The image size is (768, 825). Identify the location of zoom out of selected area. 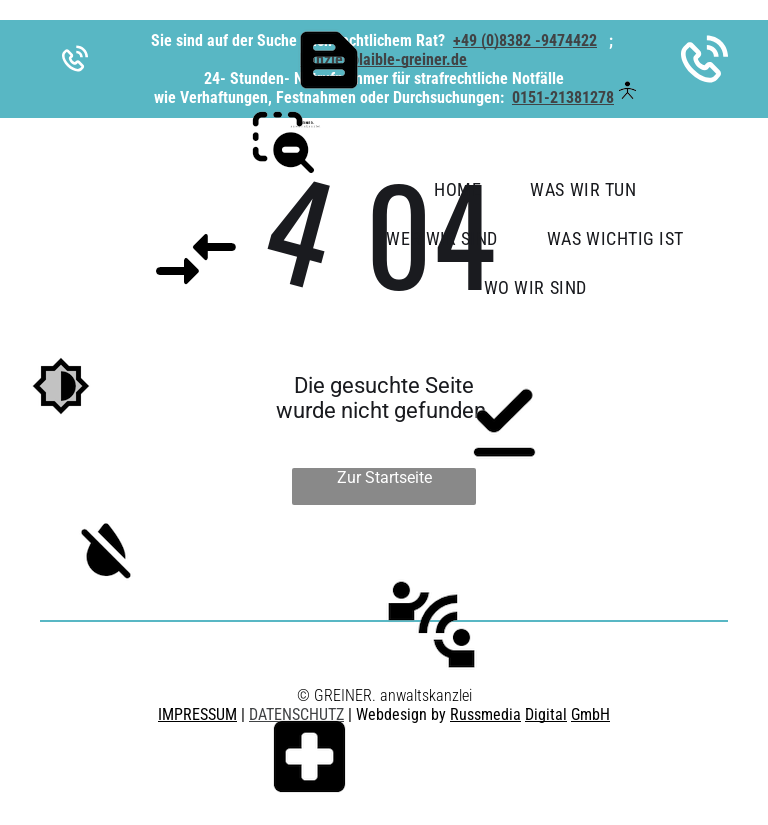
(282, 141).